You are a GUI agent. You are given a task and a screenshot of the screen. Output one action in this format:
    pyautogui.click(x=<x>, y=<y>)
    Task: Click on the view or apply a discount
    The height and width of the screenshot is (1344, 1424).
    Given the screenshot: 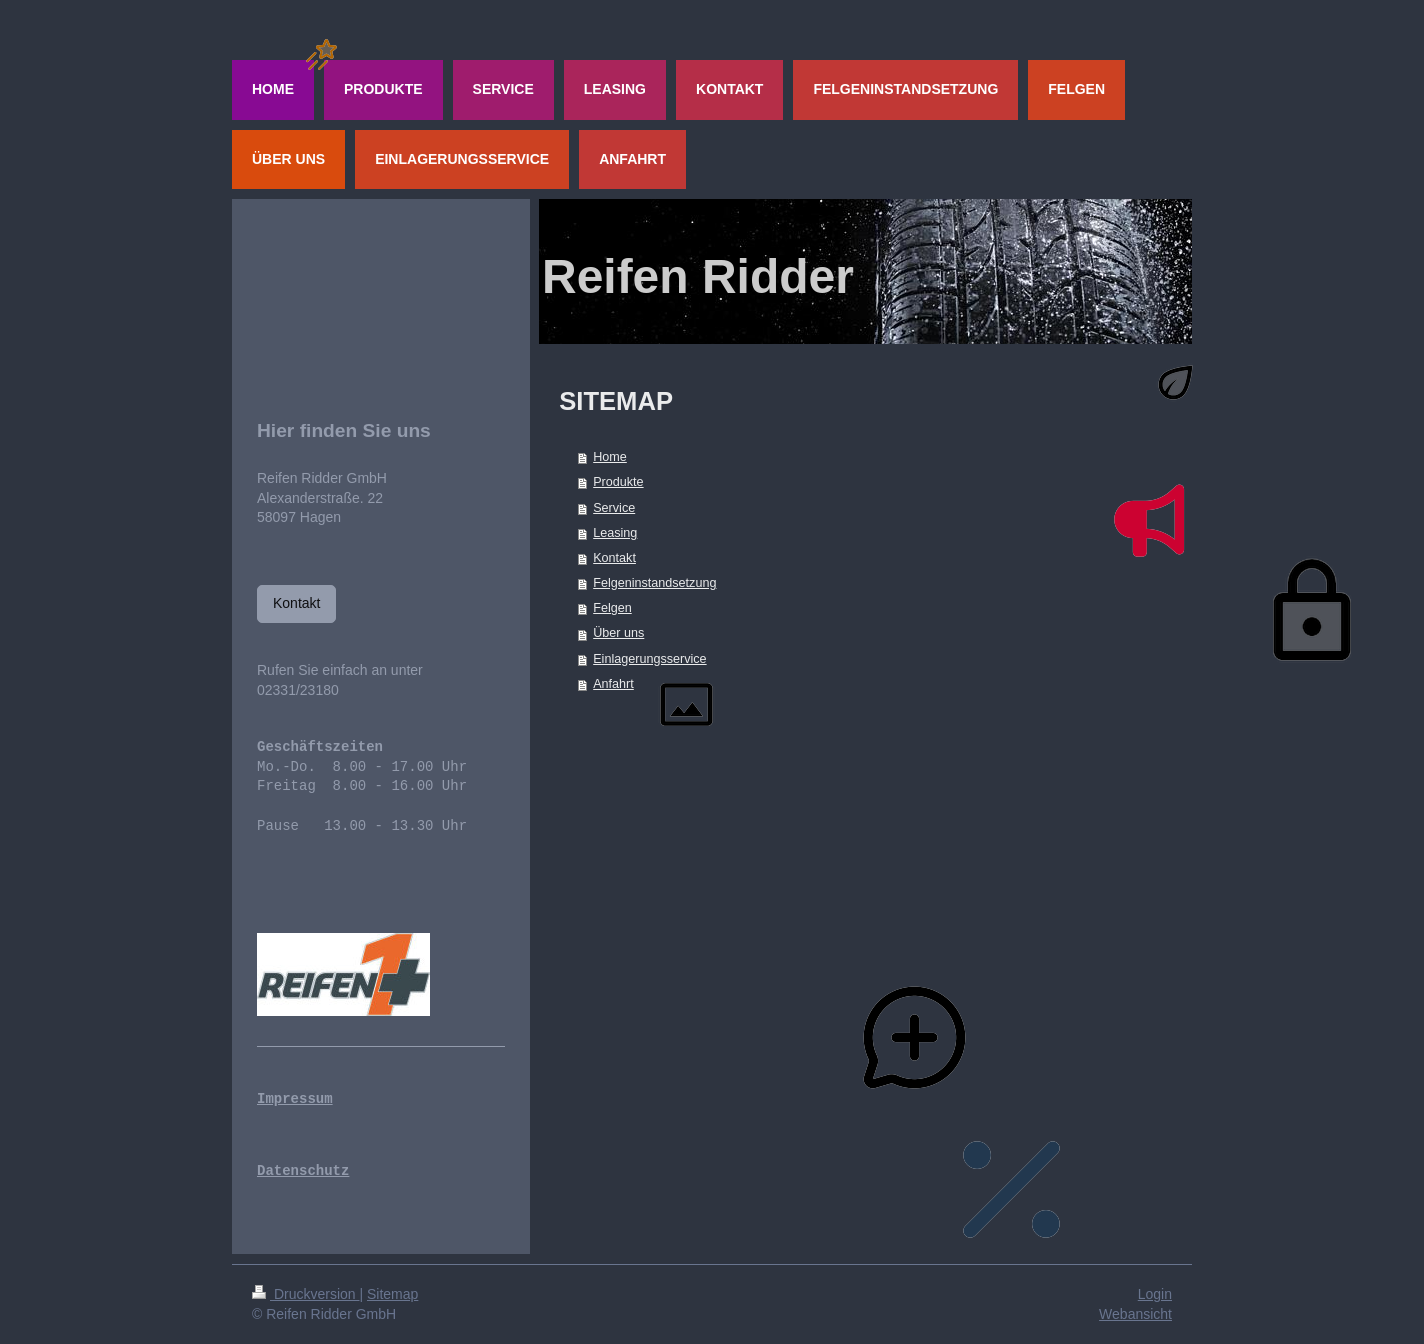 What is the action you would take?
    pyautogui.click(x=1011, y=1189)
    